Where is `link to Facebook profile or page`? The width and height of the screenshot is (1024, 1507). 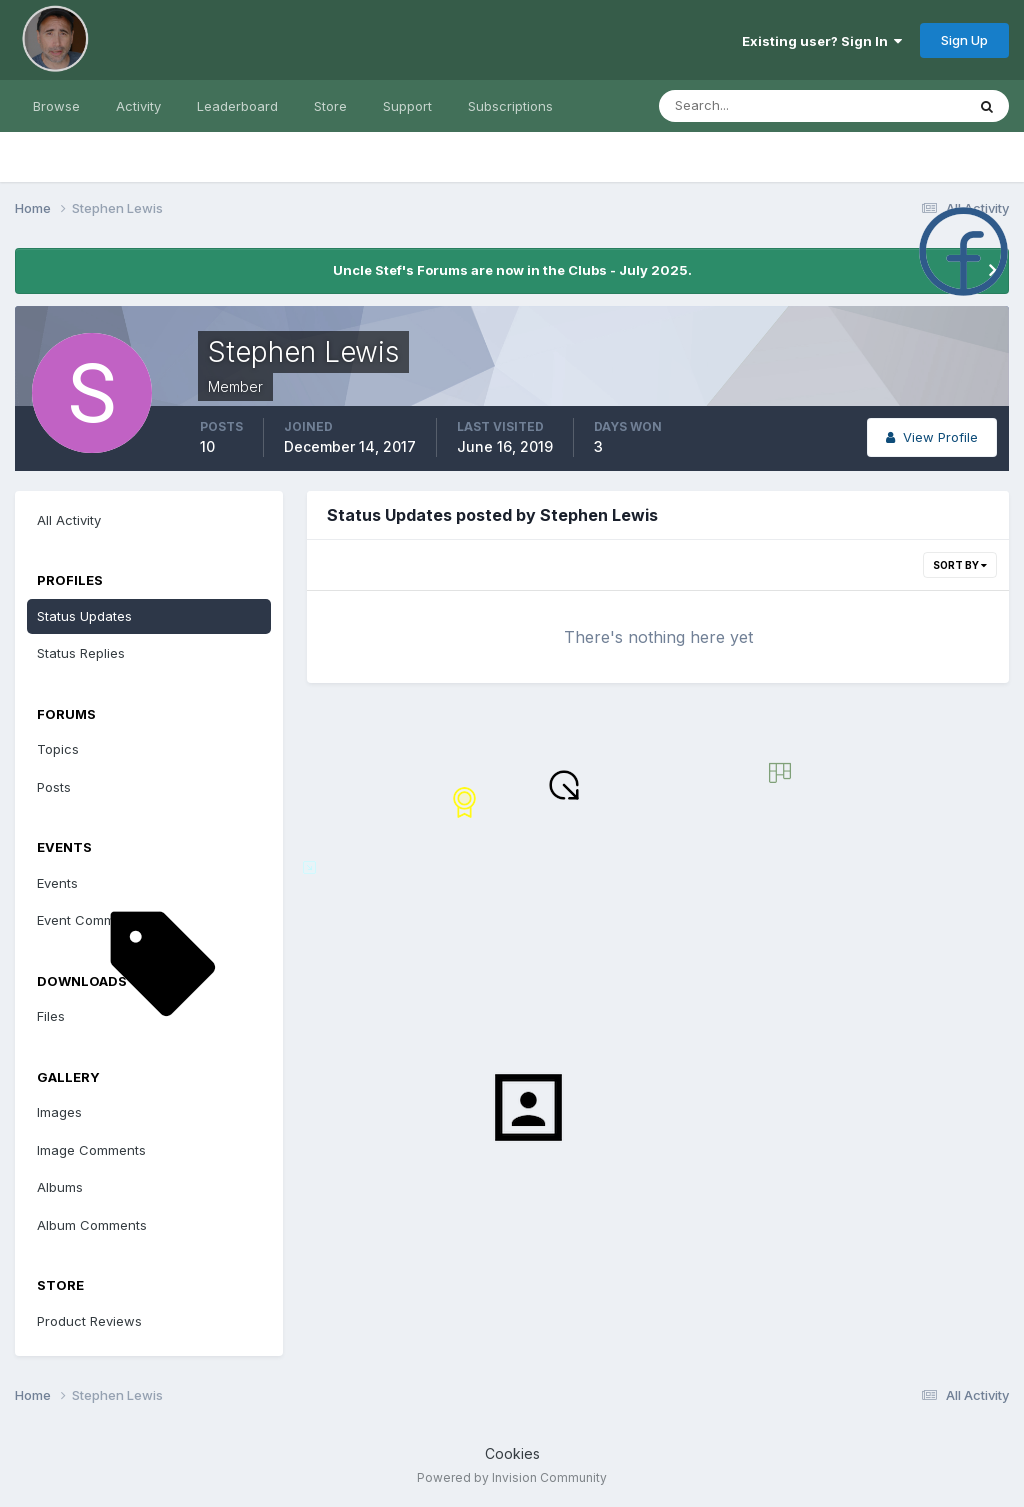 link to Facebook profile or page is located at coordinates (963, 251).